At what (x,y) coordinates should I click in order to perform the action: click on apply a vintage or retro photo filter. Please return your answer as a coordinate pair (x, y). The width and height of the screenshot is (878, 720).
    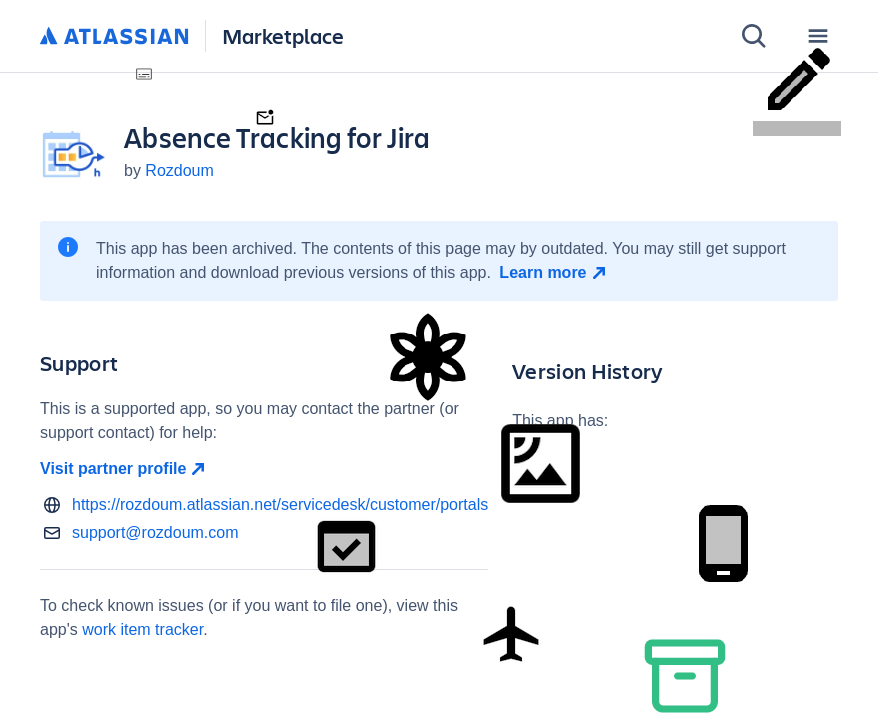
    Looking at the image, I should click on (428, 357).